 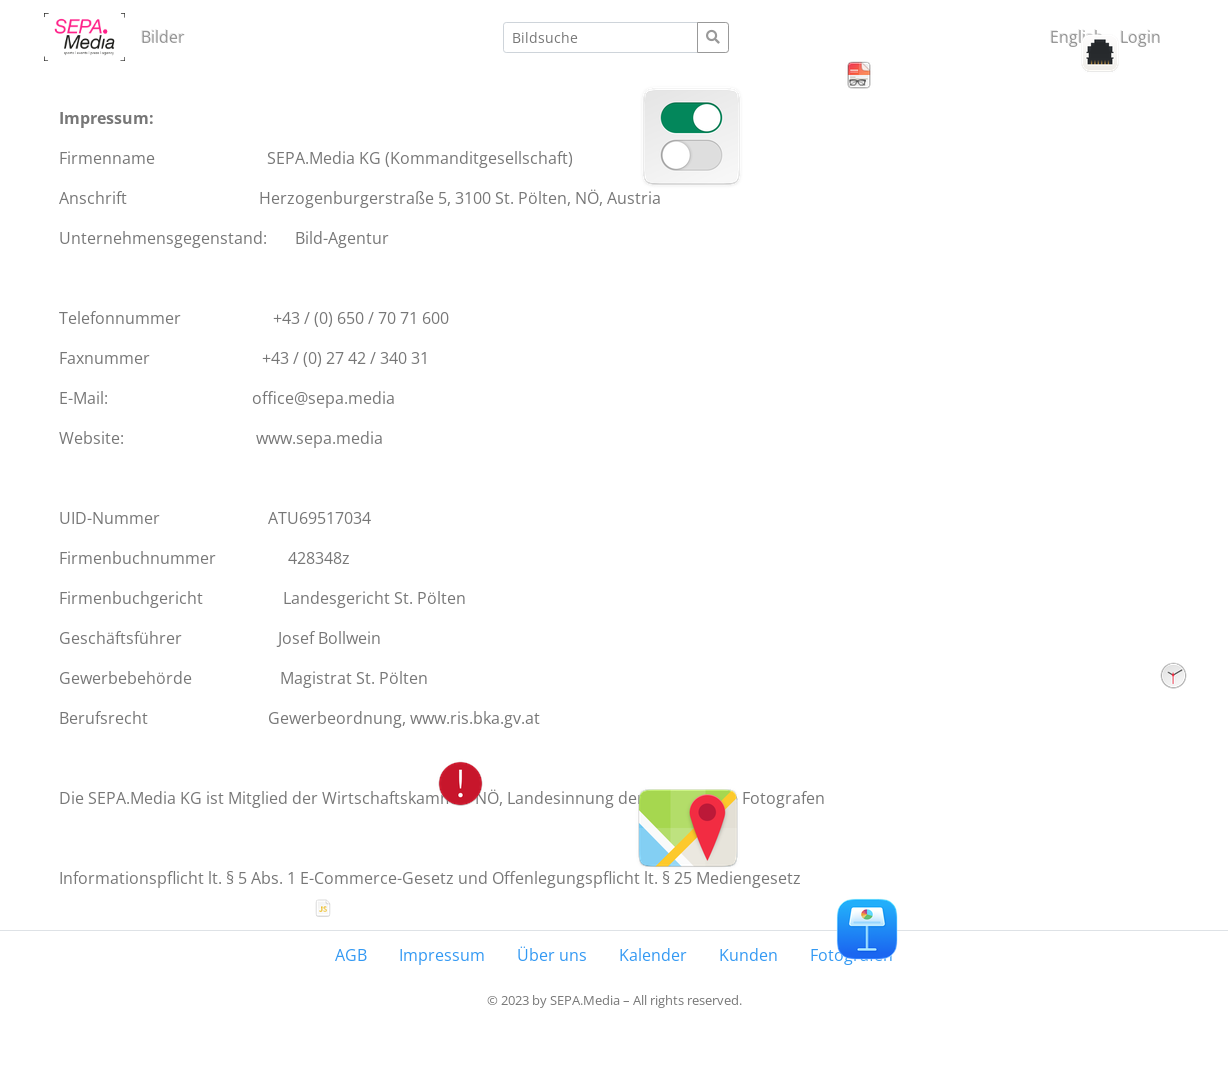 I want to click on open the papers reference management app, so click(x=859, y=75).